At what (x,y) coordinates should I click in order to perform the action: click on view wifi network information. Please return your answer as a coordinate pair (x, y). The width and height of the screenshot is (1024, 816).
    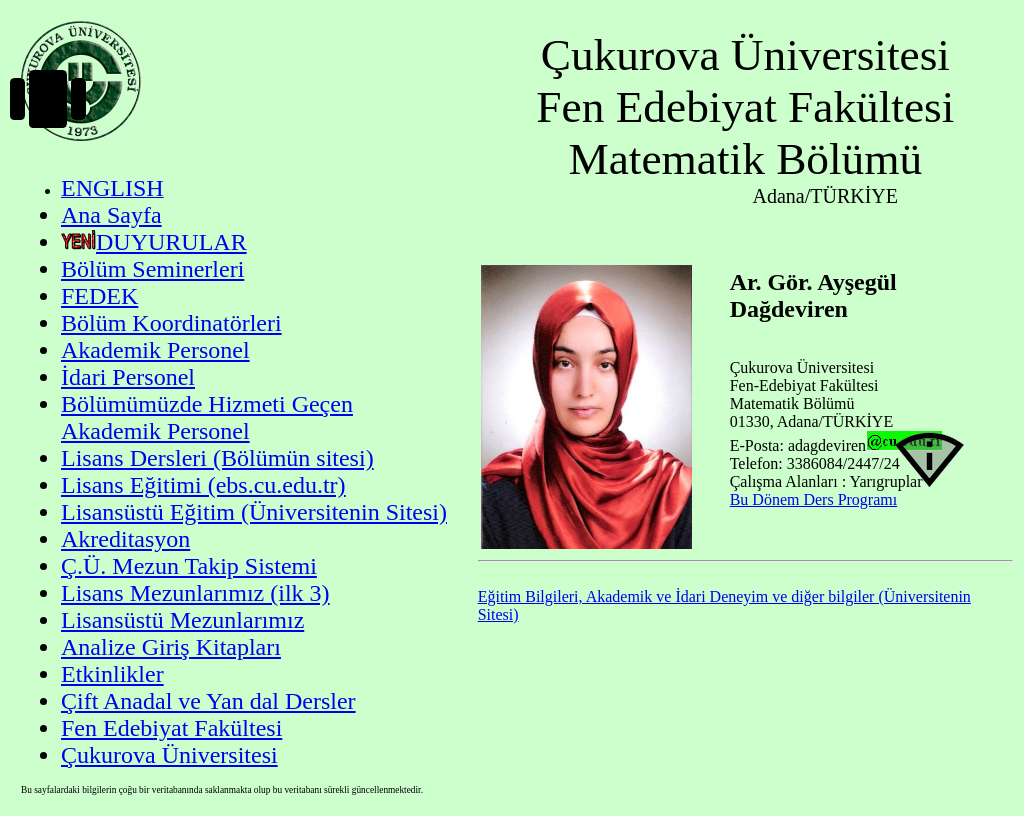
    Looking at the image, I should click on (929, 458).